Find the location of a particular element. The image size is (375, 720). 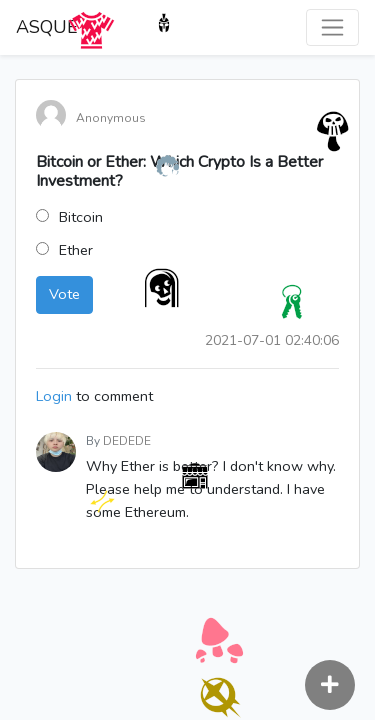

equip scale mail armor is located at coordinates (91, 30).